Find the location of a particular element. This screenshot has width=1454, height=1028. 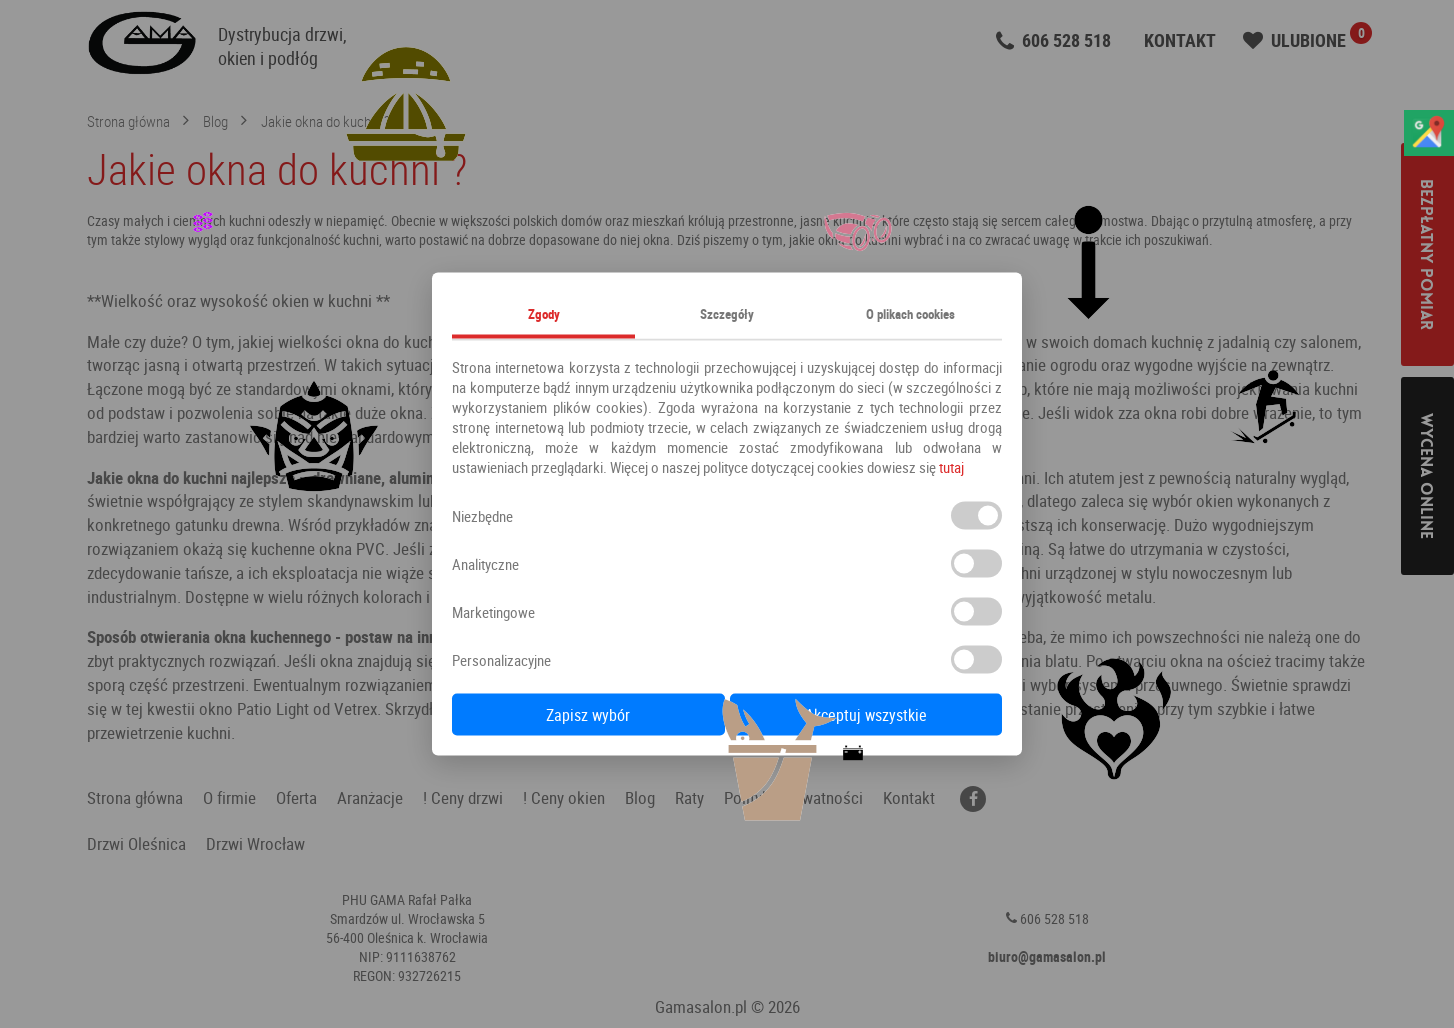

indicates heartburn or acid reflux symptom is located at coordinates (1111, 718).